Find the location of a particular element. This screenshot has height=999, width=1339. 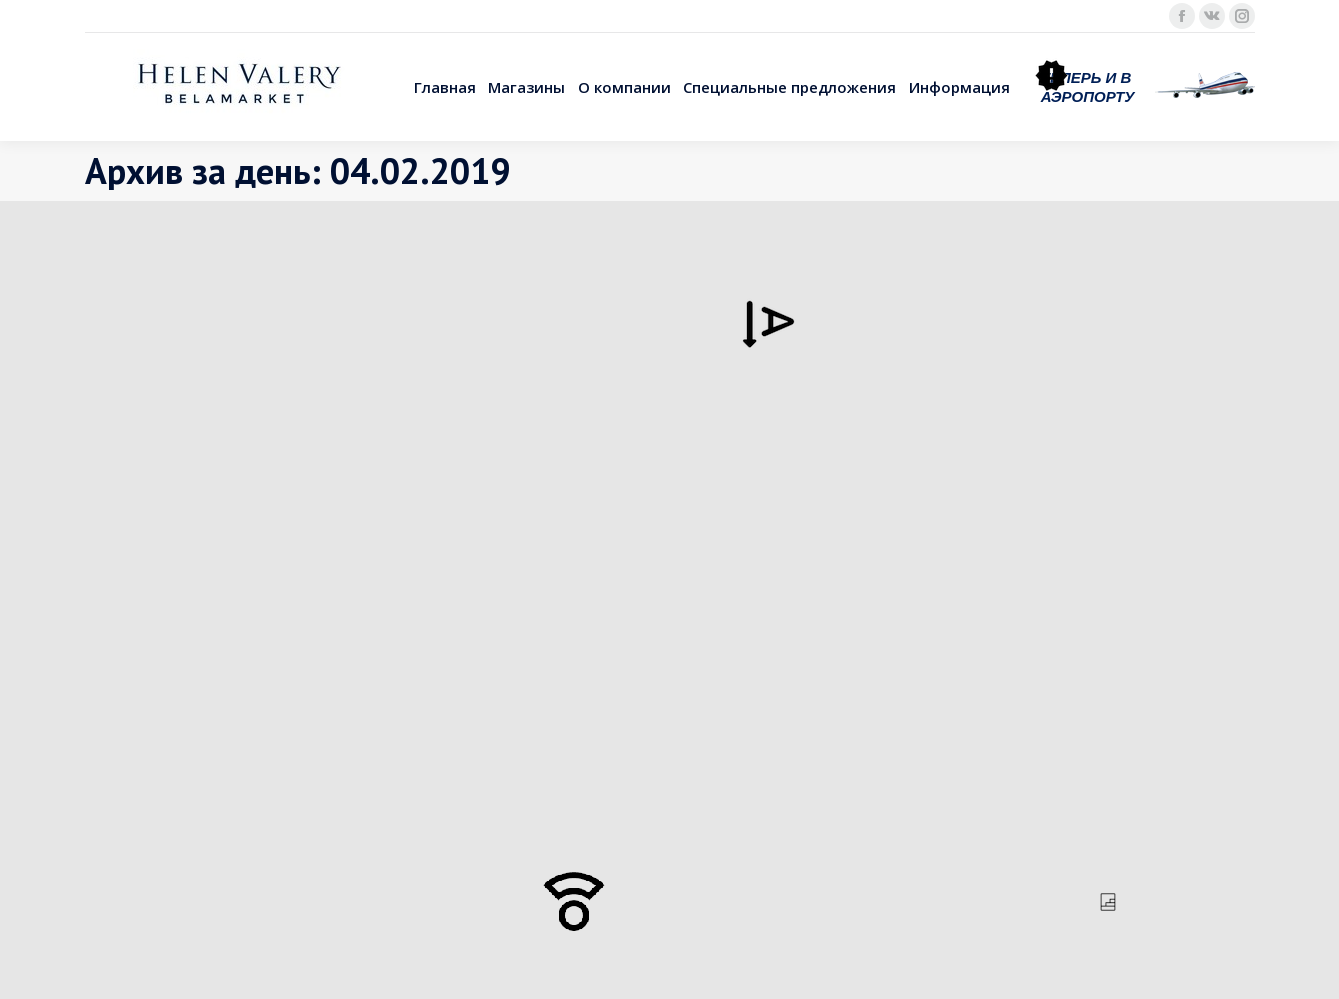

indicates stairs or stairway access is located at coordinates (1108, 902).